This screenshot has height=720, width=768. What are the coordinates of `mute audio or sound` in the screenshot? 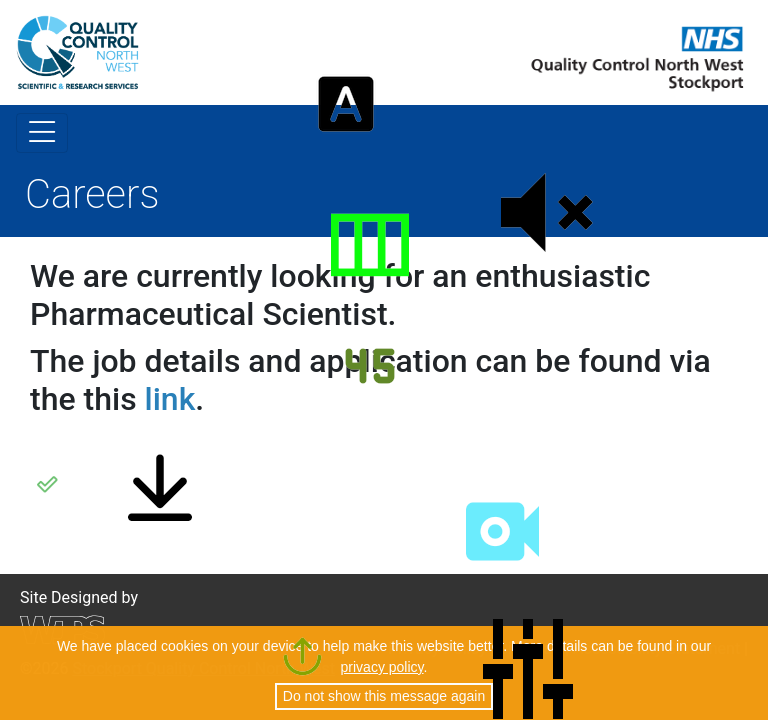 It's located at (550, 212).